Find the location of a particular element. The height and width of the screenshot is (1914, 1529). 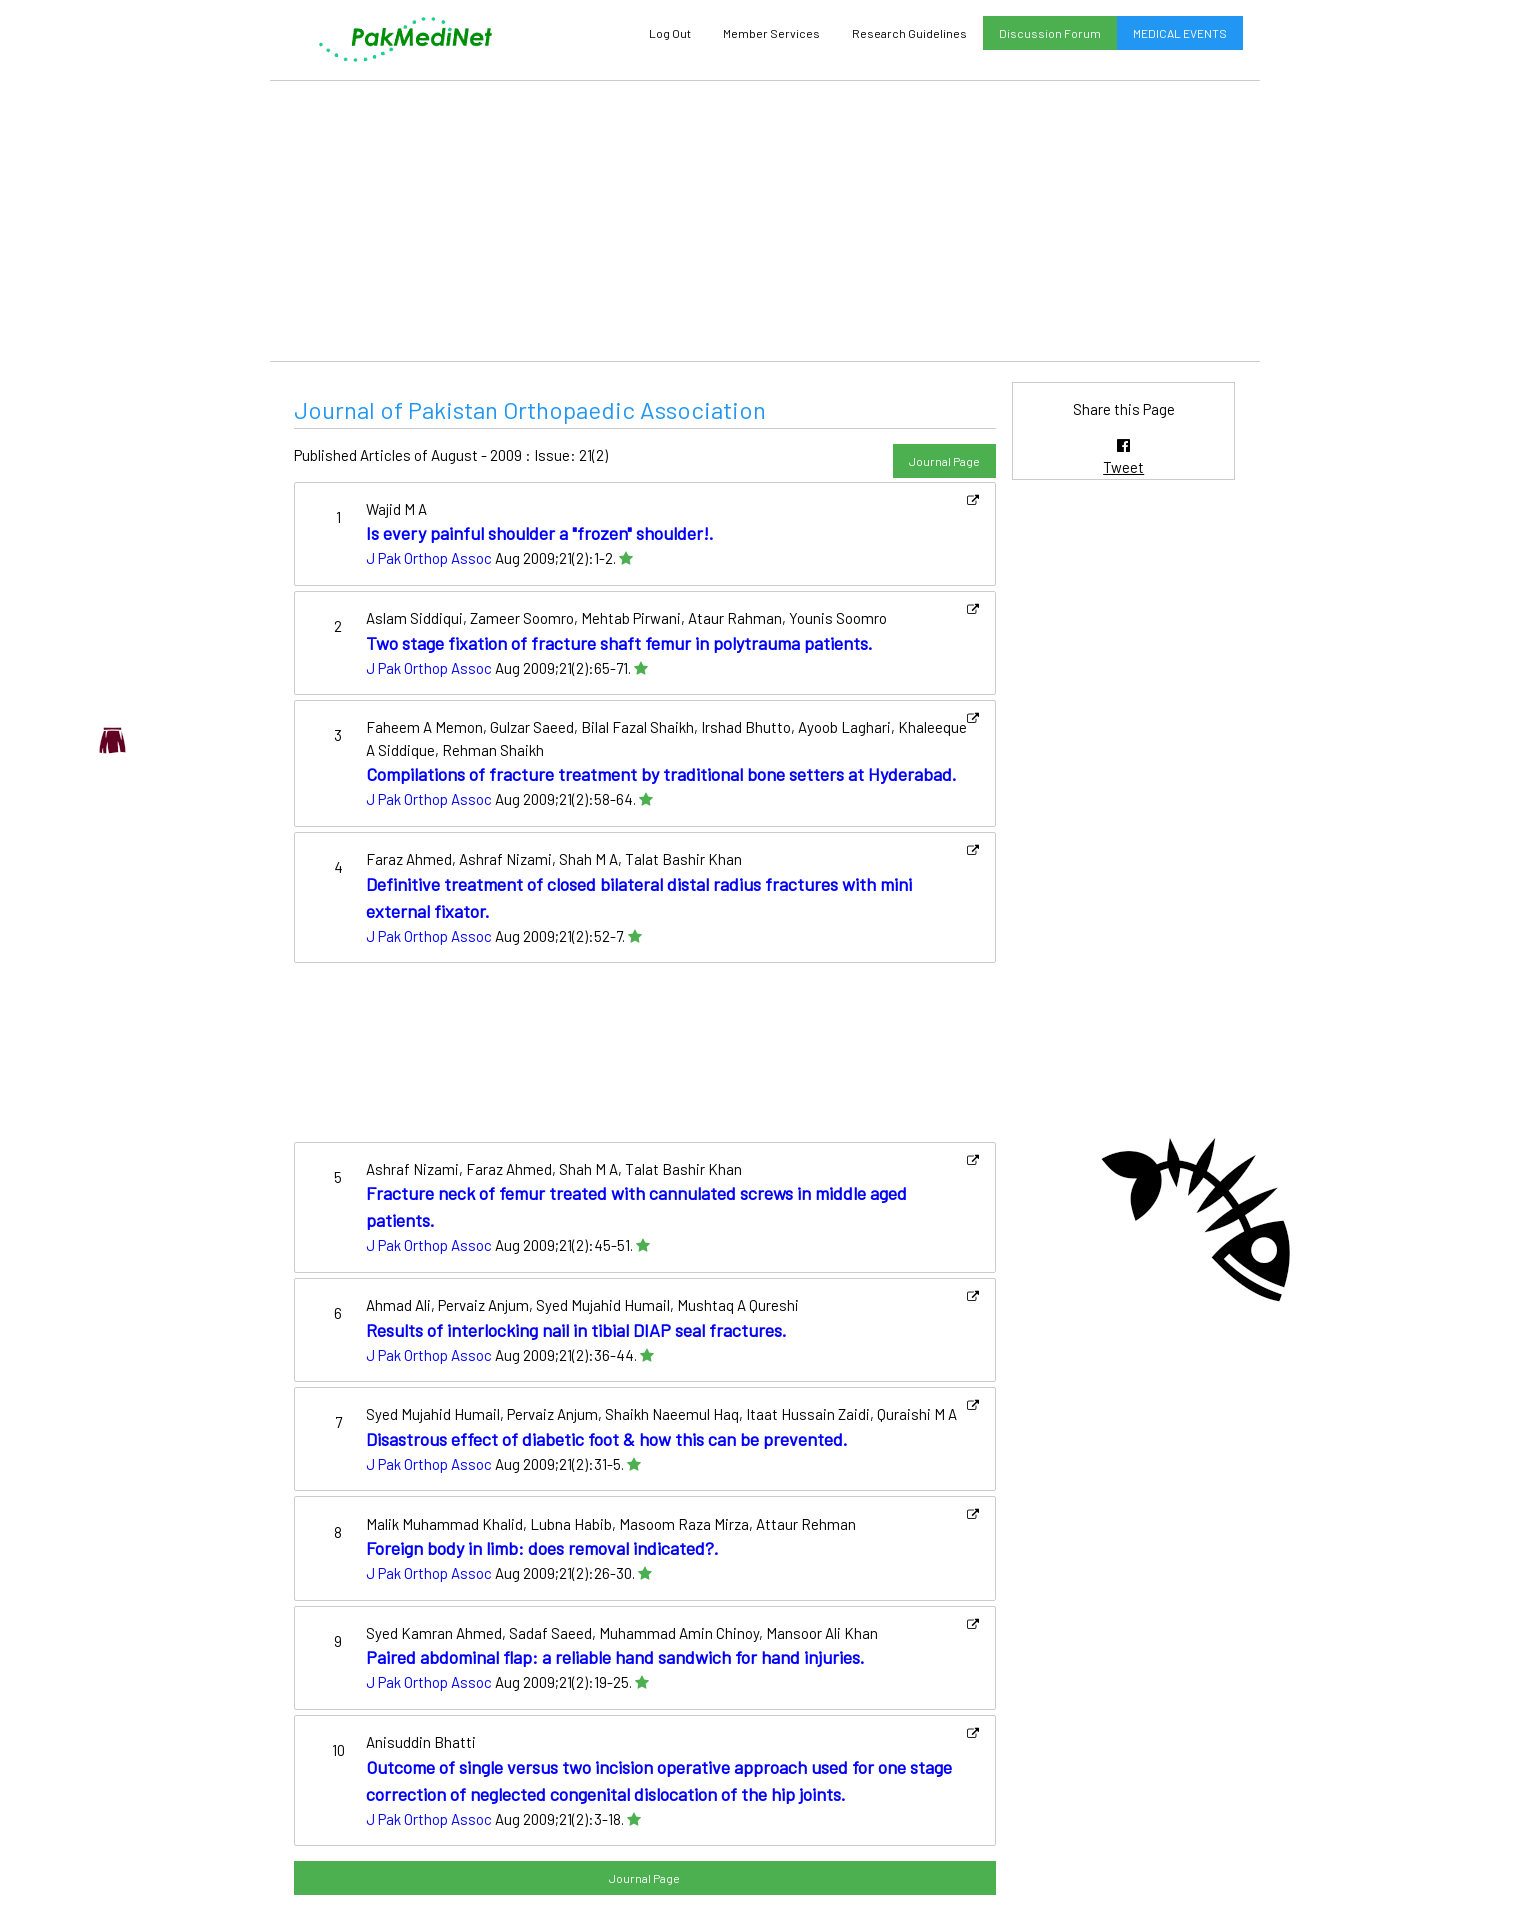

indicates an empty or depleted resource is located at coordinates (1196, 1219).